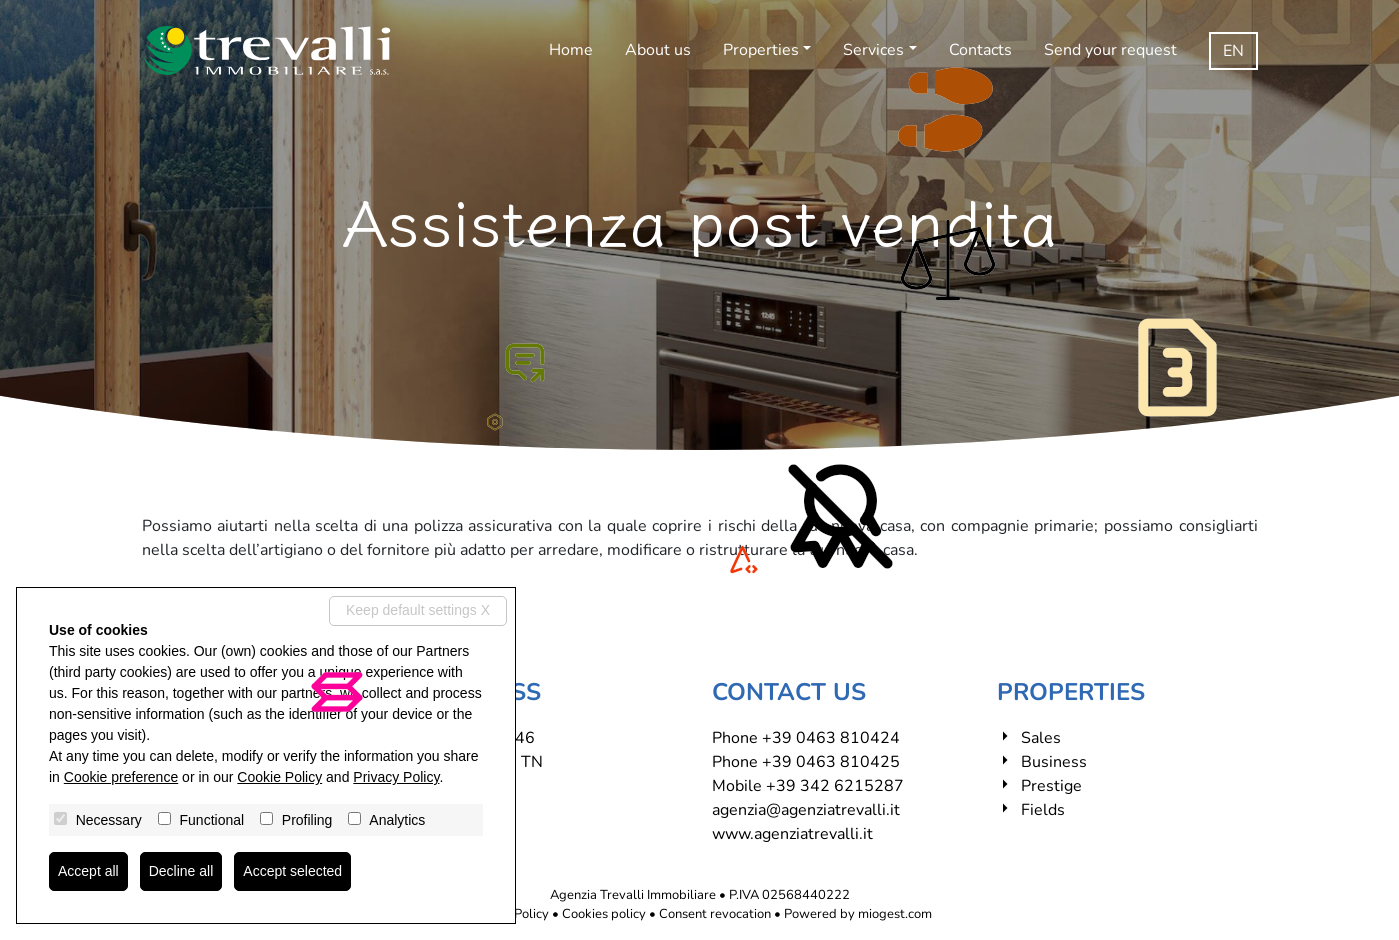 The height and width of the screenshot is (940, 1399). What do you see at coordinates (337, 692) in the screenshot?
I see `view solana cryptocurrency balance` at bounding box center [337, 692].